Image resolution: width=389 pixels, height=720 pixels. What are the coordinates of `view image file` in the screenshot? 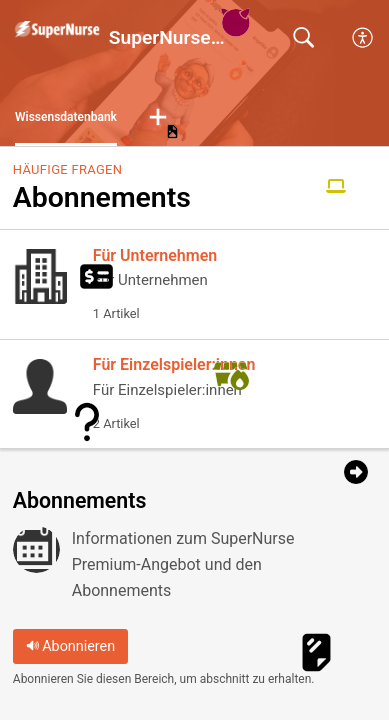 It's located at (172, 131).